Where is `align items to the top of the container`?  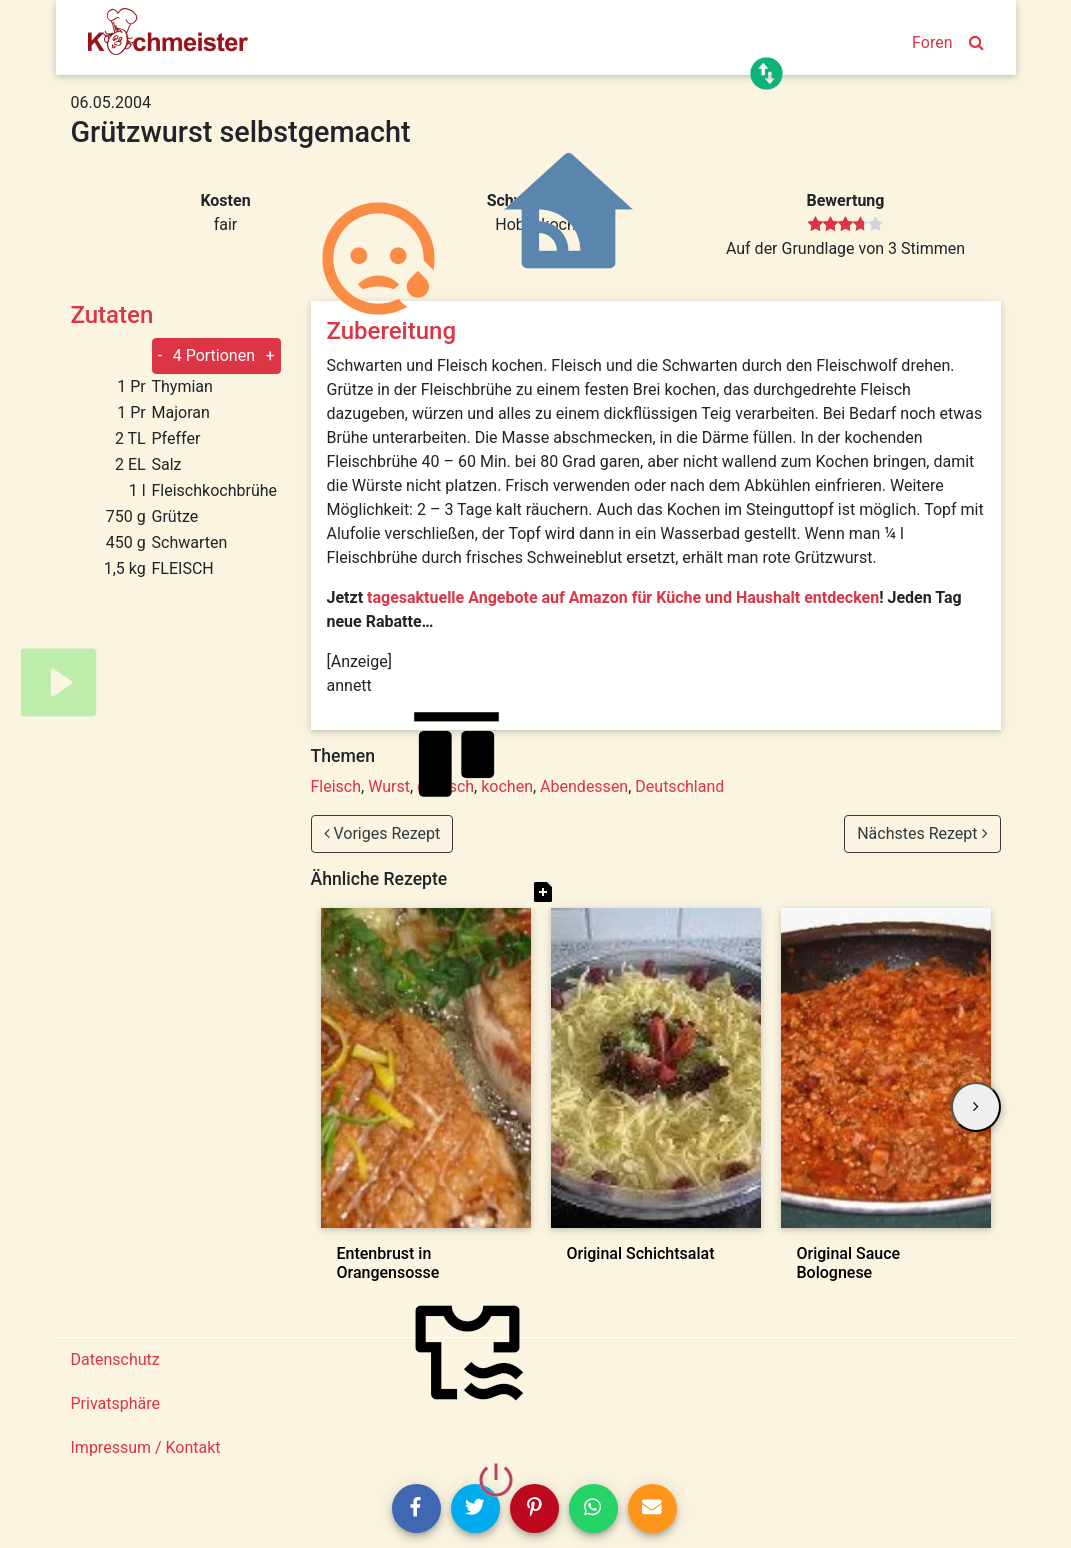
align items to the top of the container is located at coordinates (456, 754).